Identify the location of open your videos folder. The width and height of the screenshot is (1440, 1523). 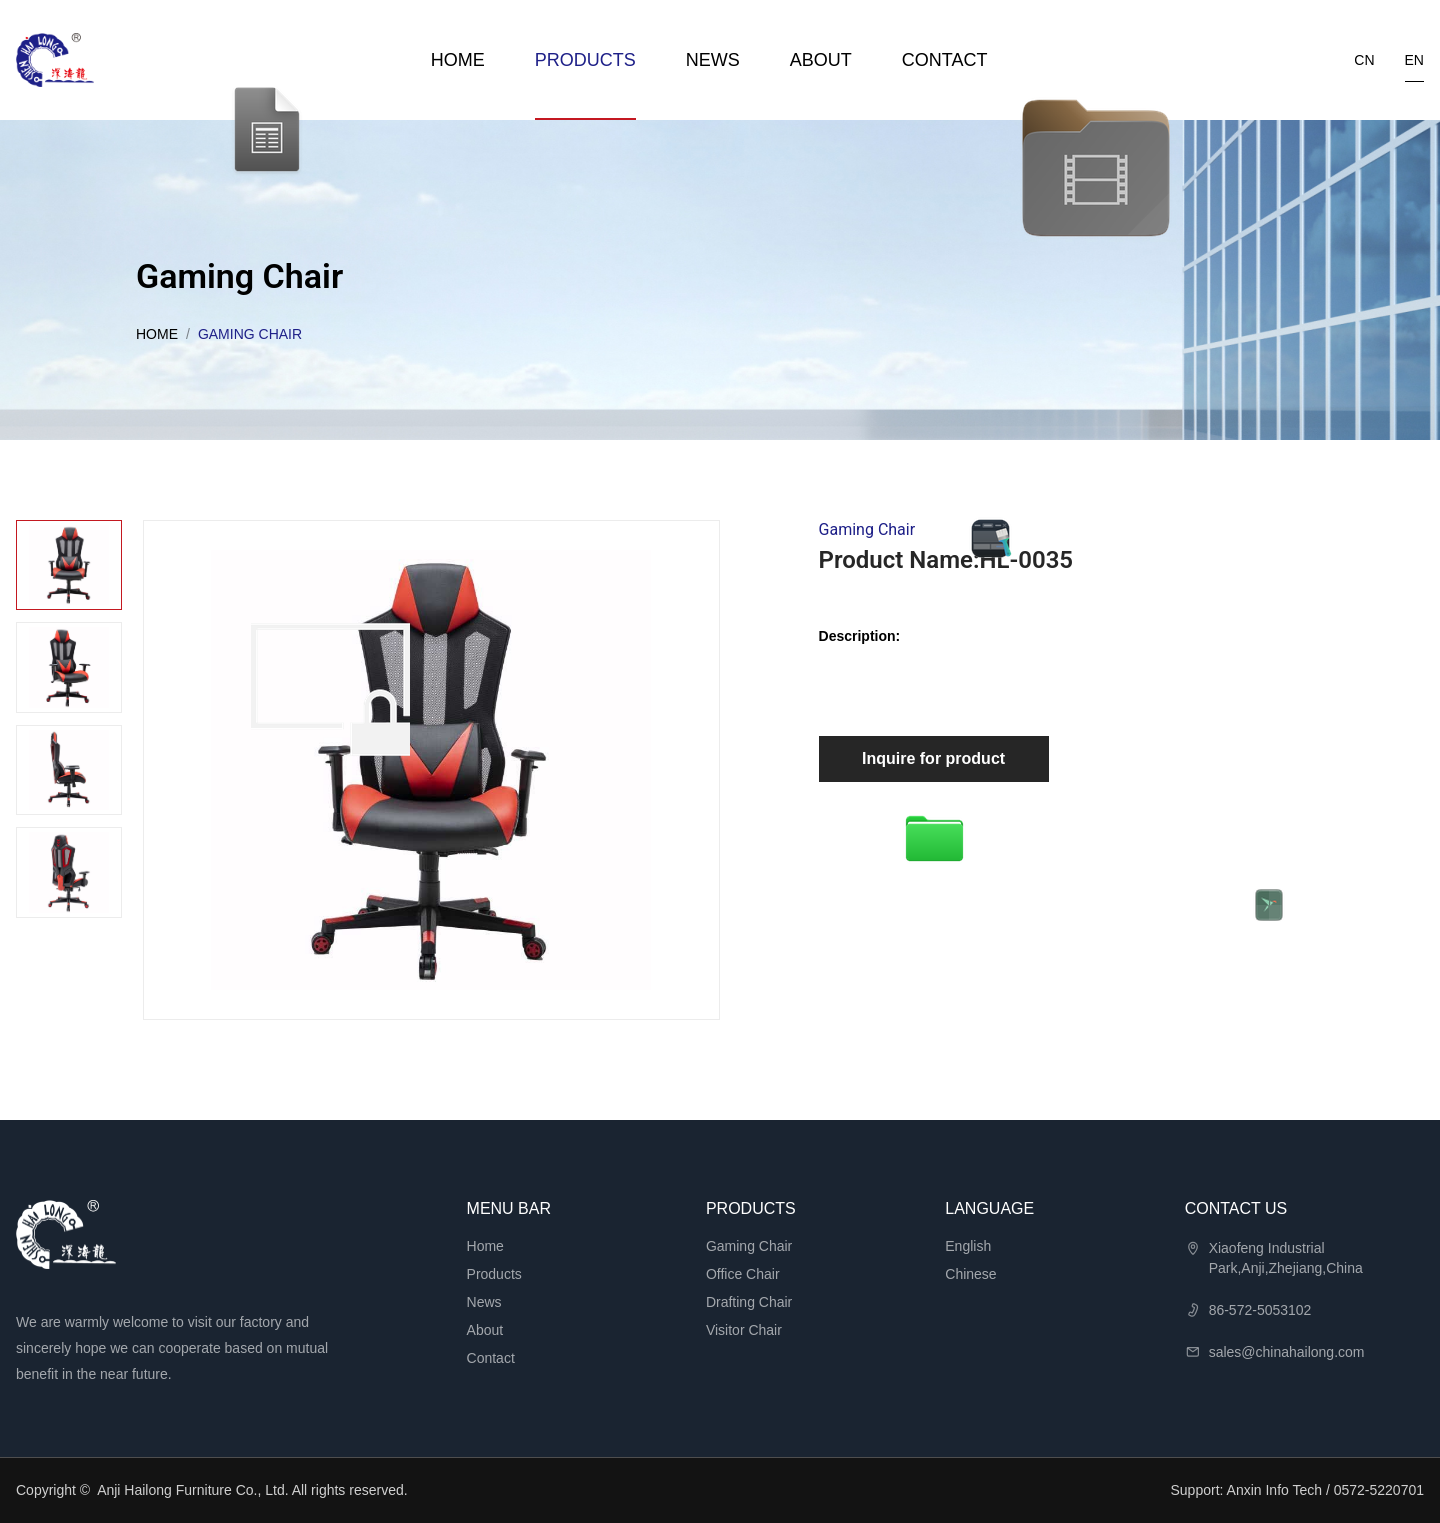
(1096, 168).